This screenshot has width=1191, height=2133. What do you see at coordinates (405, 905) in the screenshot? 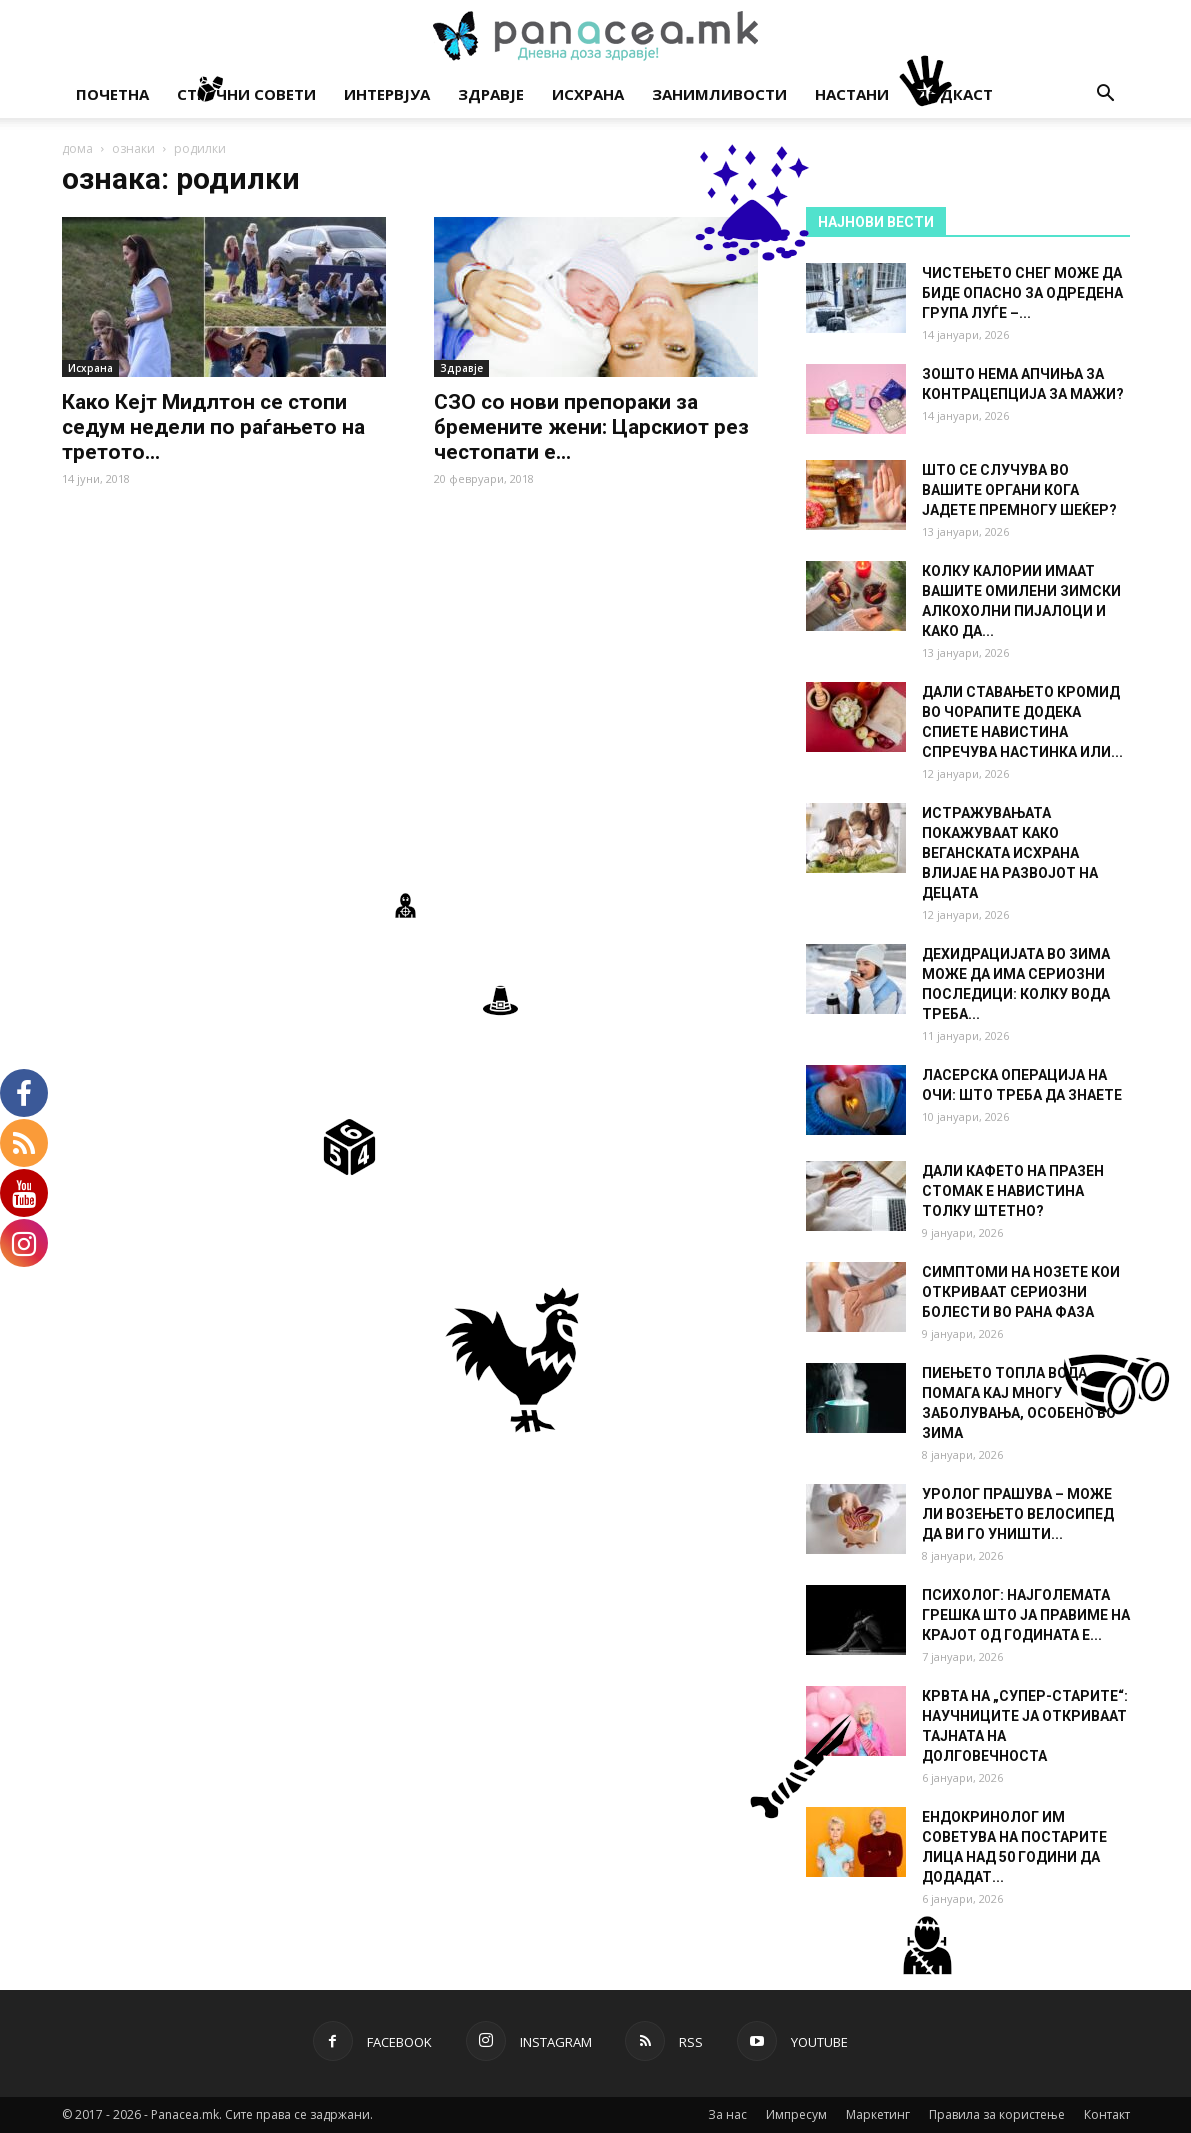
I see `target or aim at an enemy` at bounding box center [405, 905].